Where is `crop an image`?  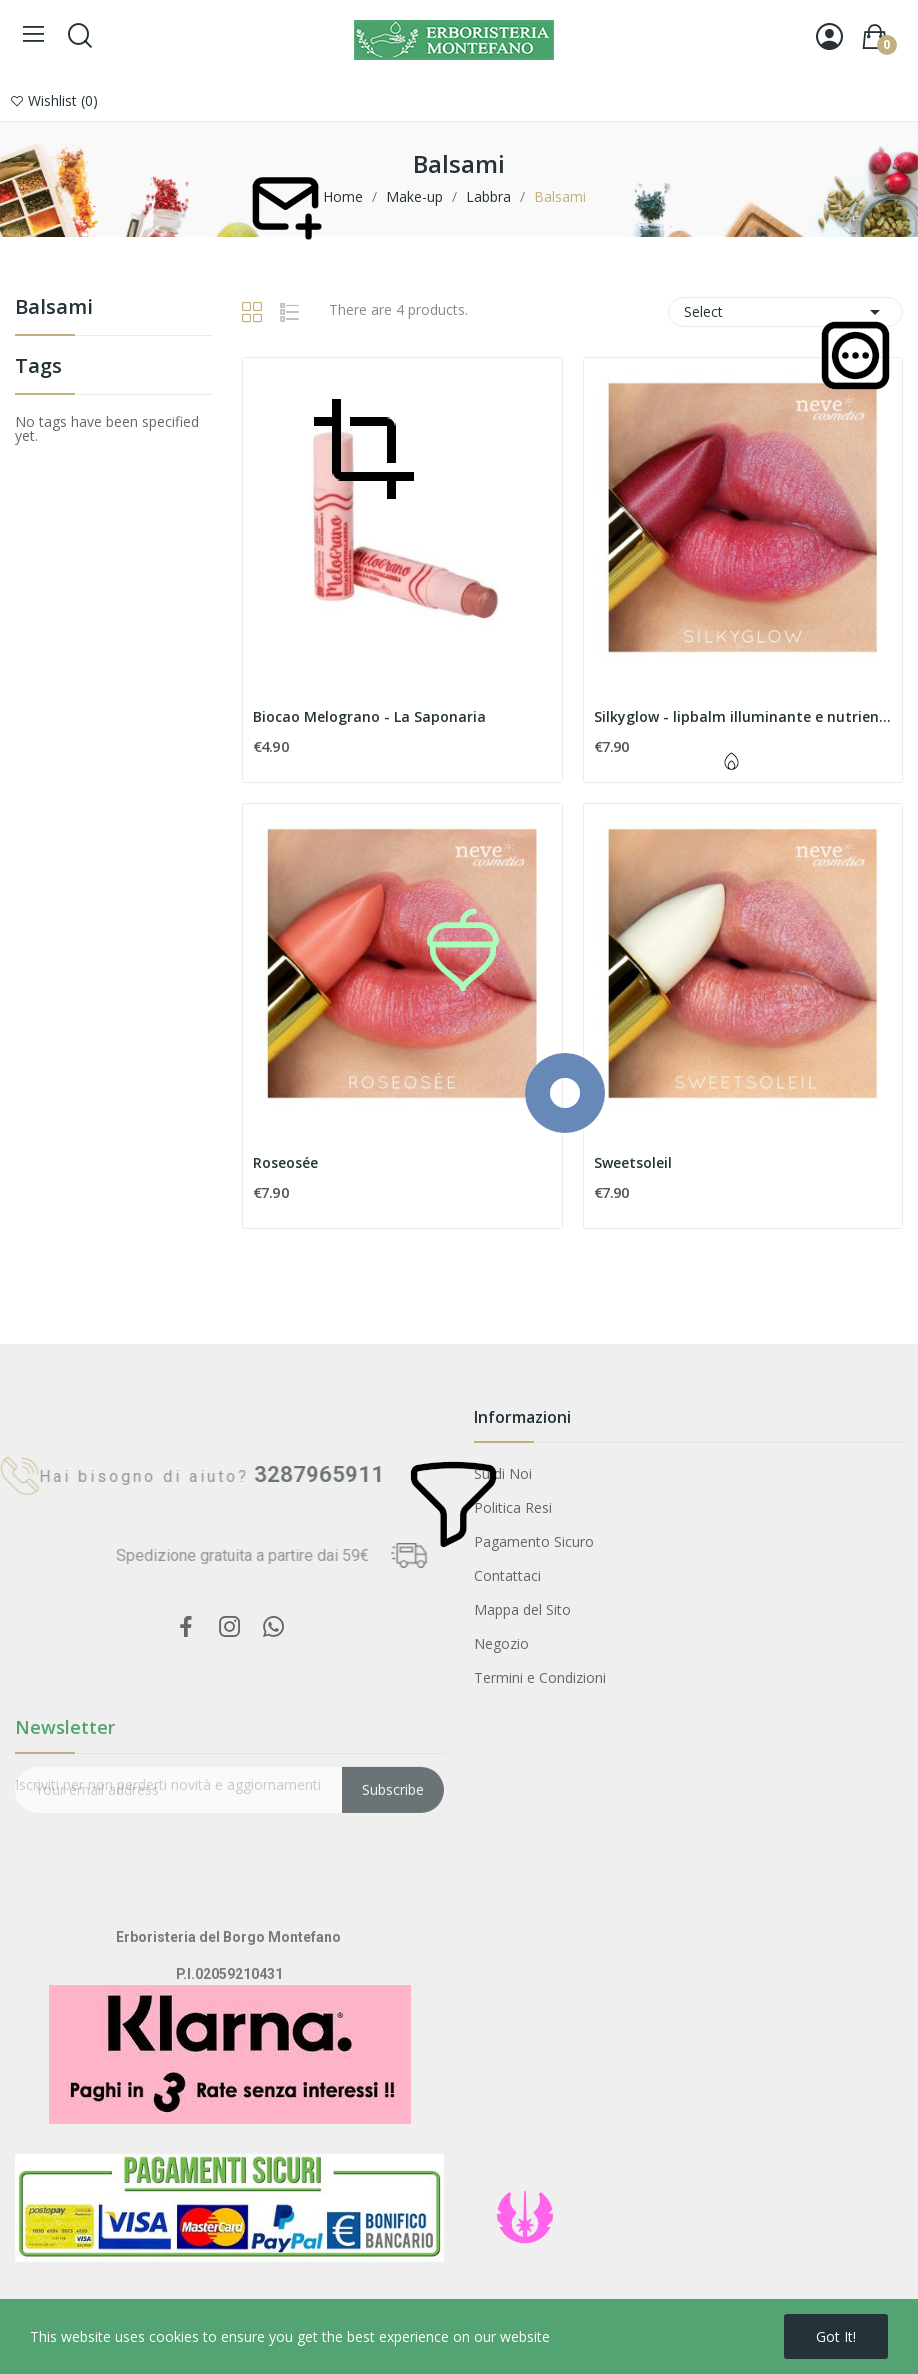
crop an image is located at coordinates (364, 449).